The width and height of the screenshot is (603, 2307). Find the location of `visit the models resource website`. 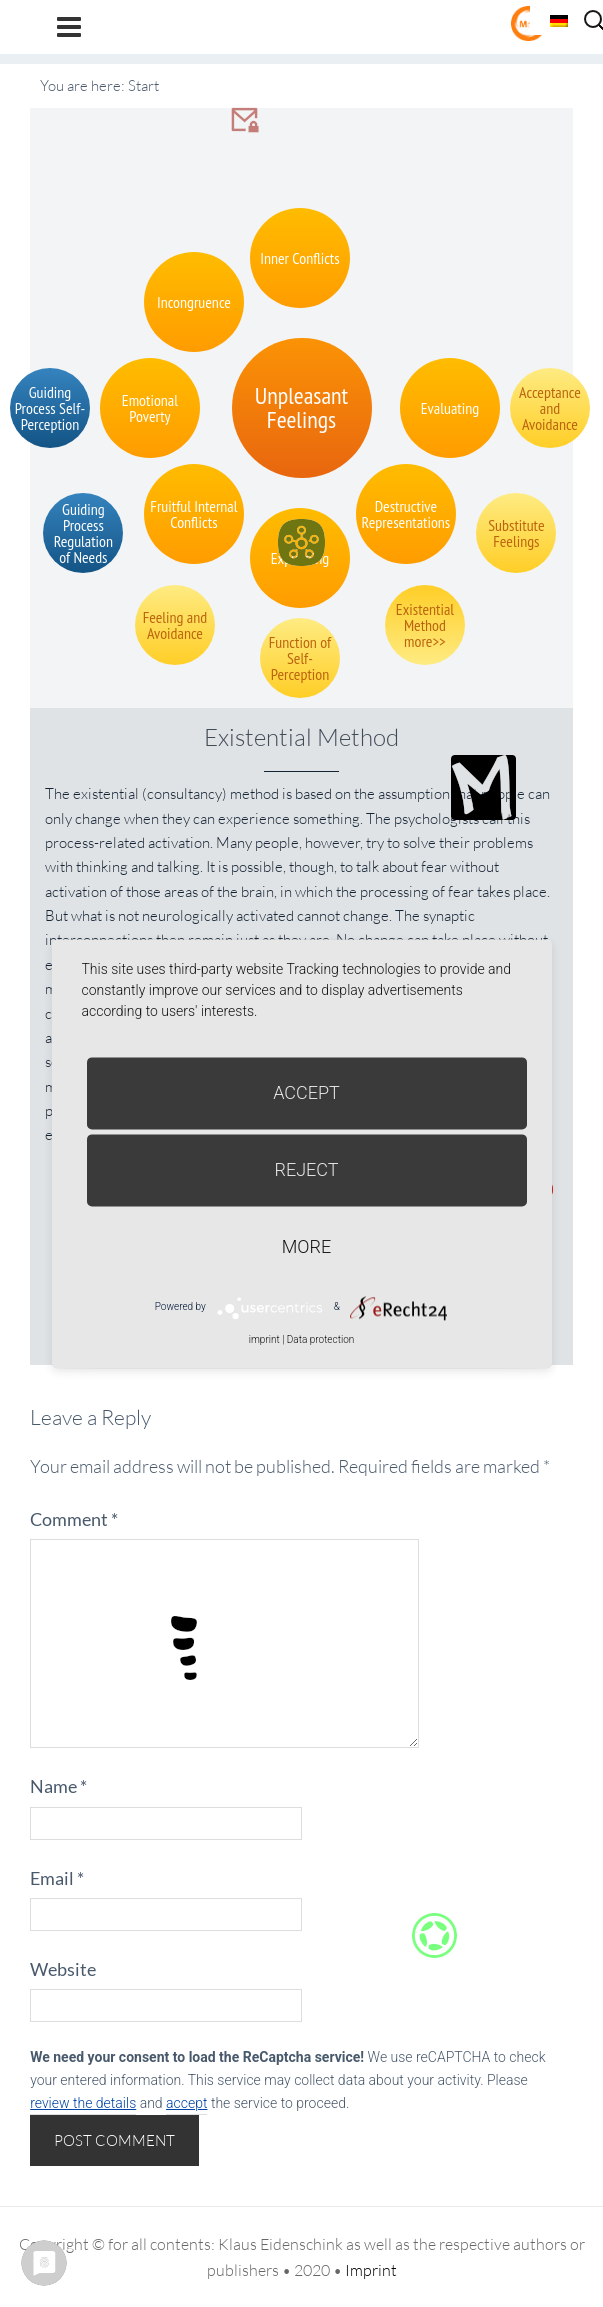

visit the models resource website is located at coordinates (483, 787).